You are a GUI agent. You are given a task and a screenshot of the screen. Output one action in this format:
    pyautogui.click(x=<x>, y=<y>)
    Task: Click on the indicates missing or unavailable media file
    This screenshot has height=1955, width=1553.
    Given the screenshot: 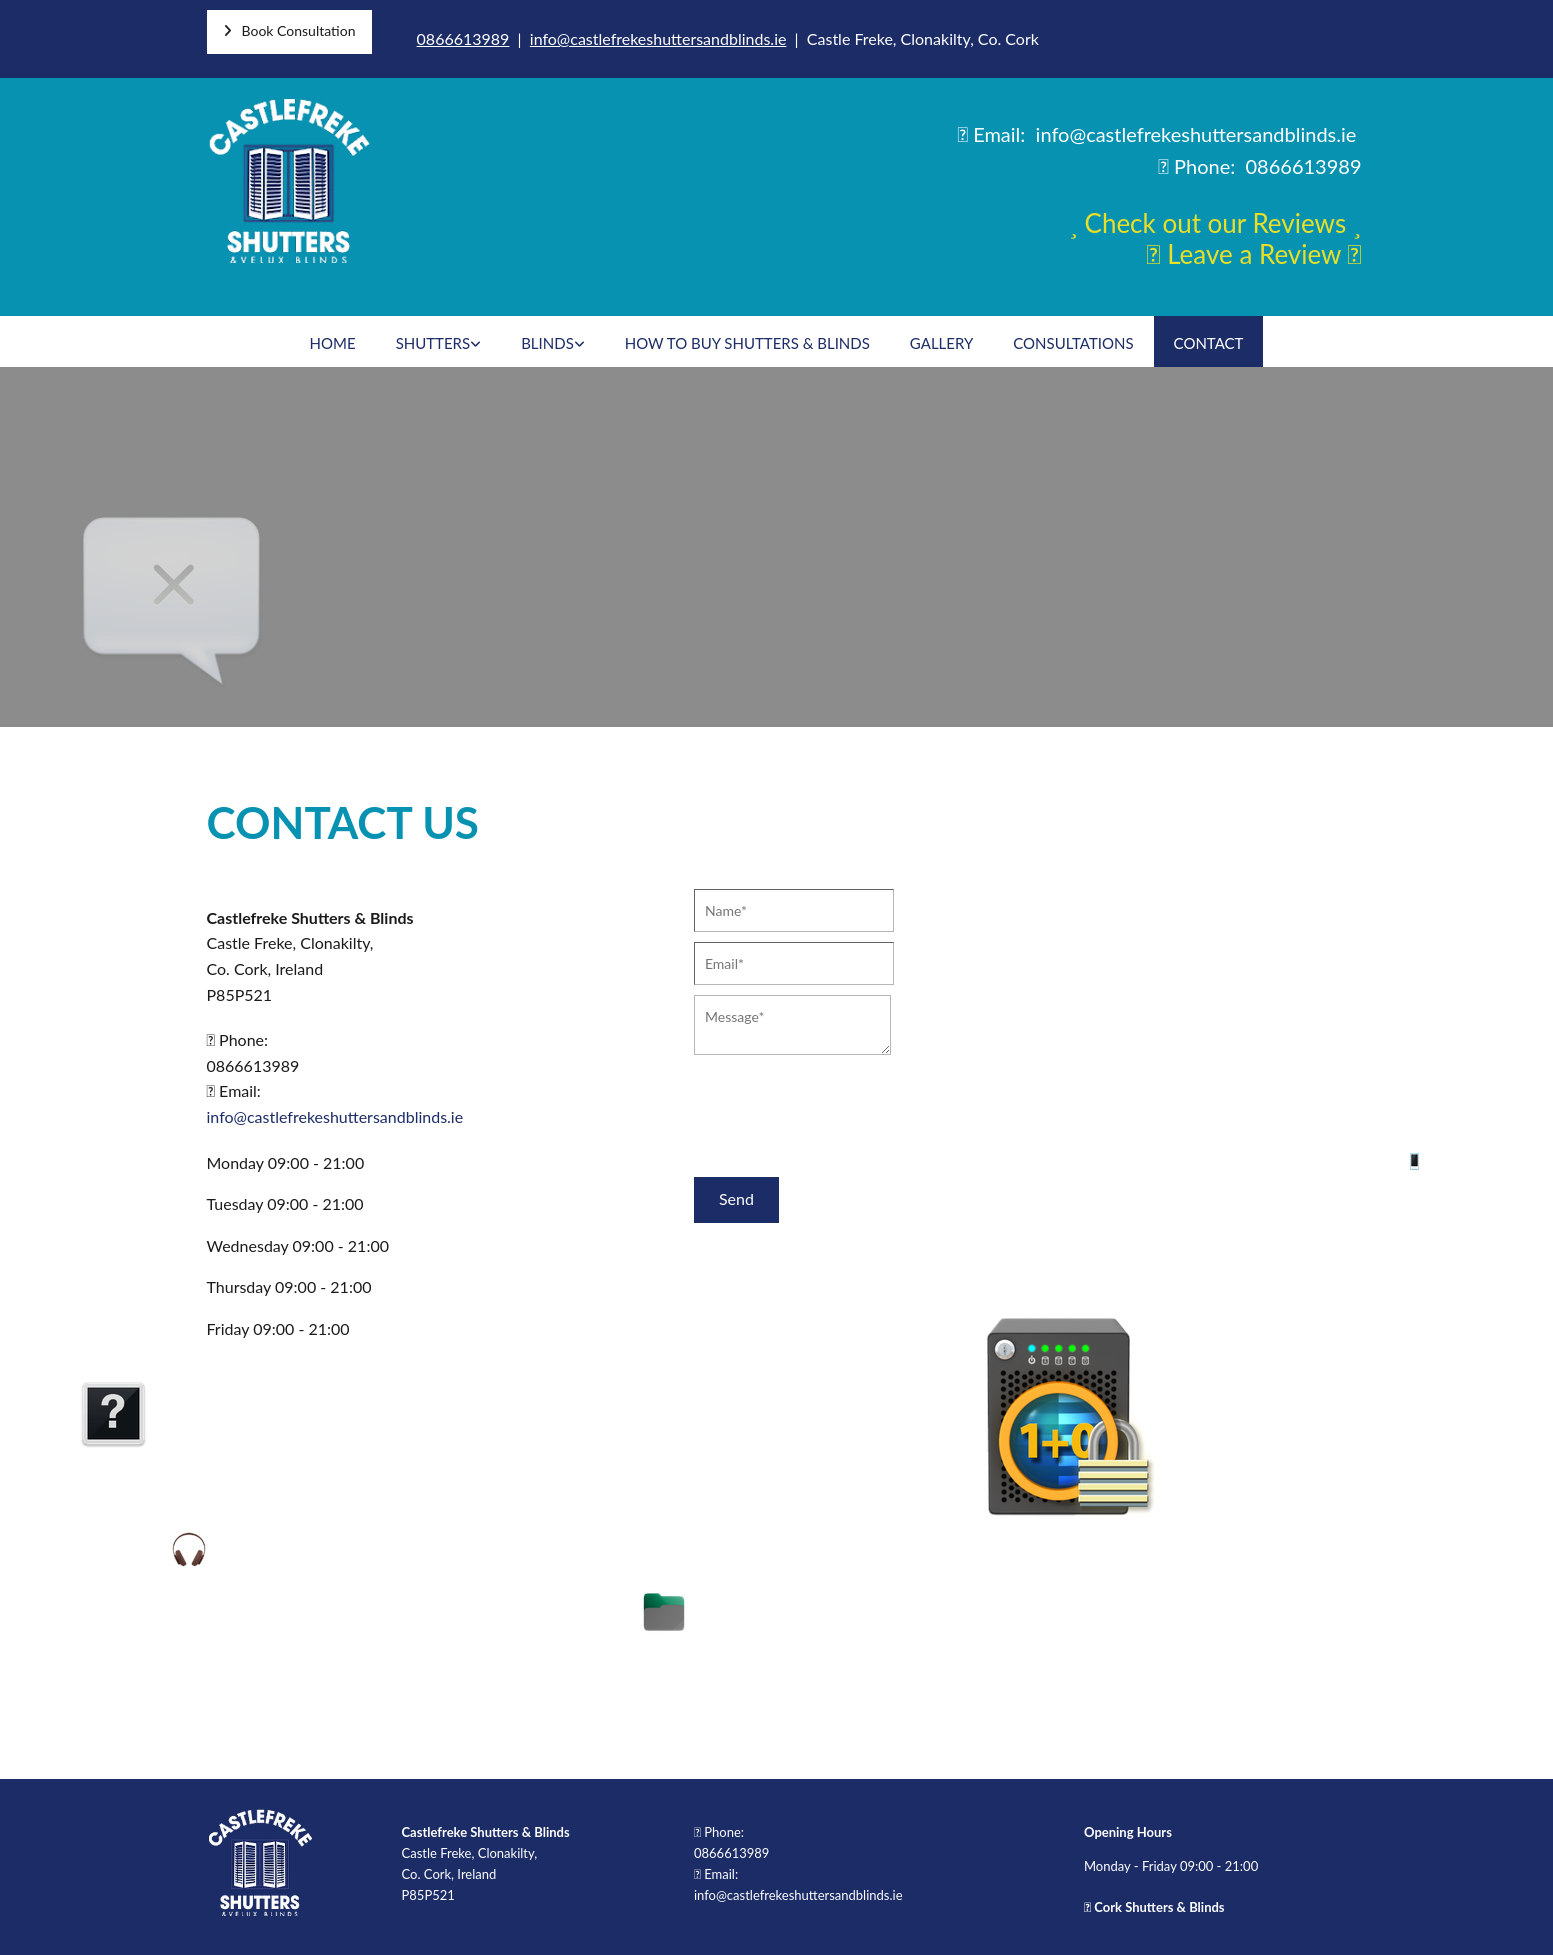 What is the action you would take?
    pyautogui.click(x=113, y=1413)
    